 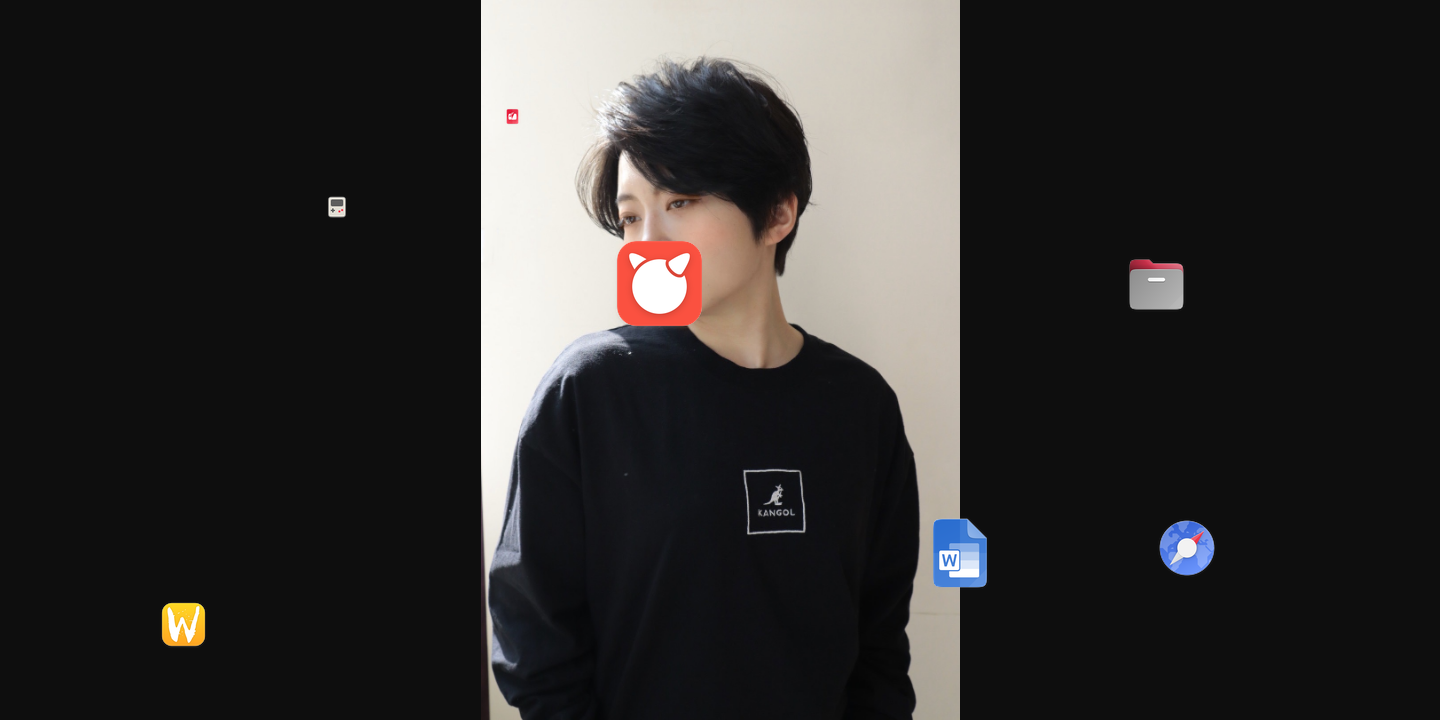 What do you see at coordinates (337, 207) in the screenshot?
I see `open the games app` at bounding box center [337, 207].